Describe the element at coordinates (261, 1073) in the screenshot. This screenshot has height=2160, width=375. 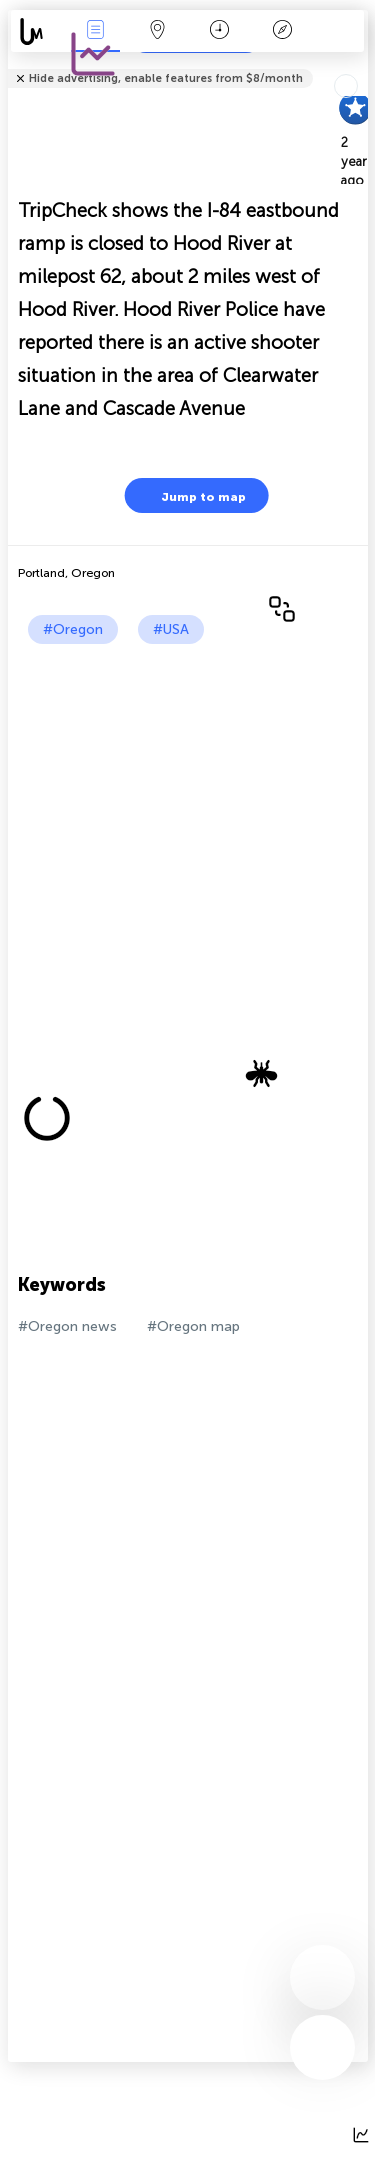
I see `indicates mosquito or insect activity in the area` at that location.